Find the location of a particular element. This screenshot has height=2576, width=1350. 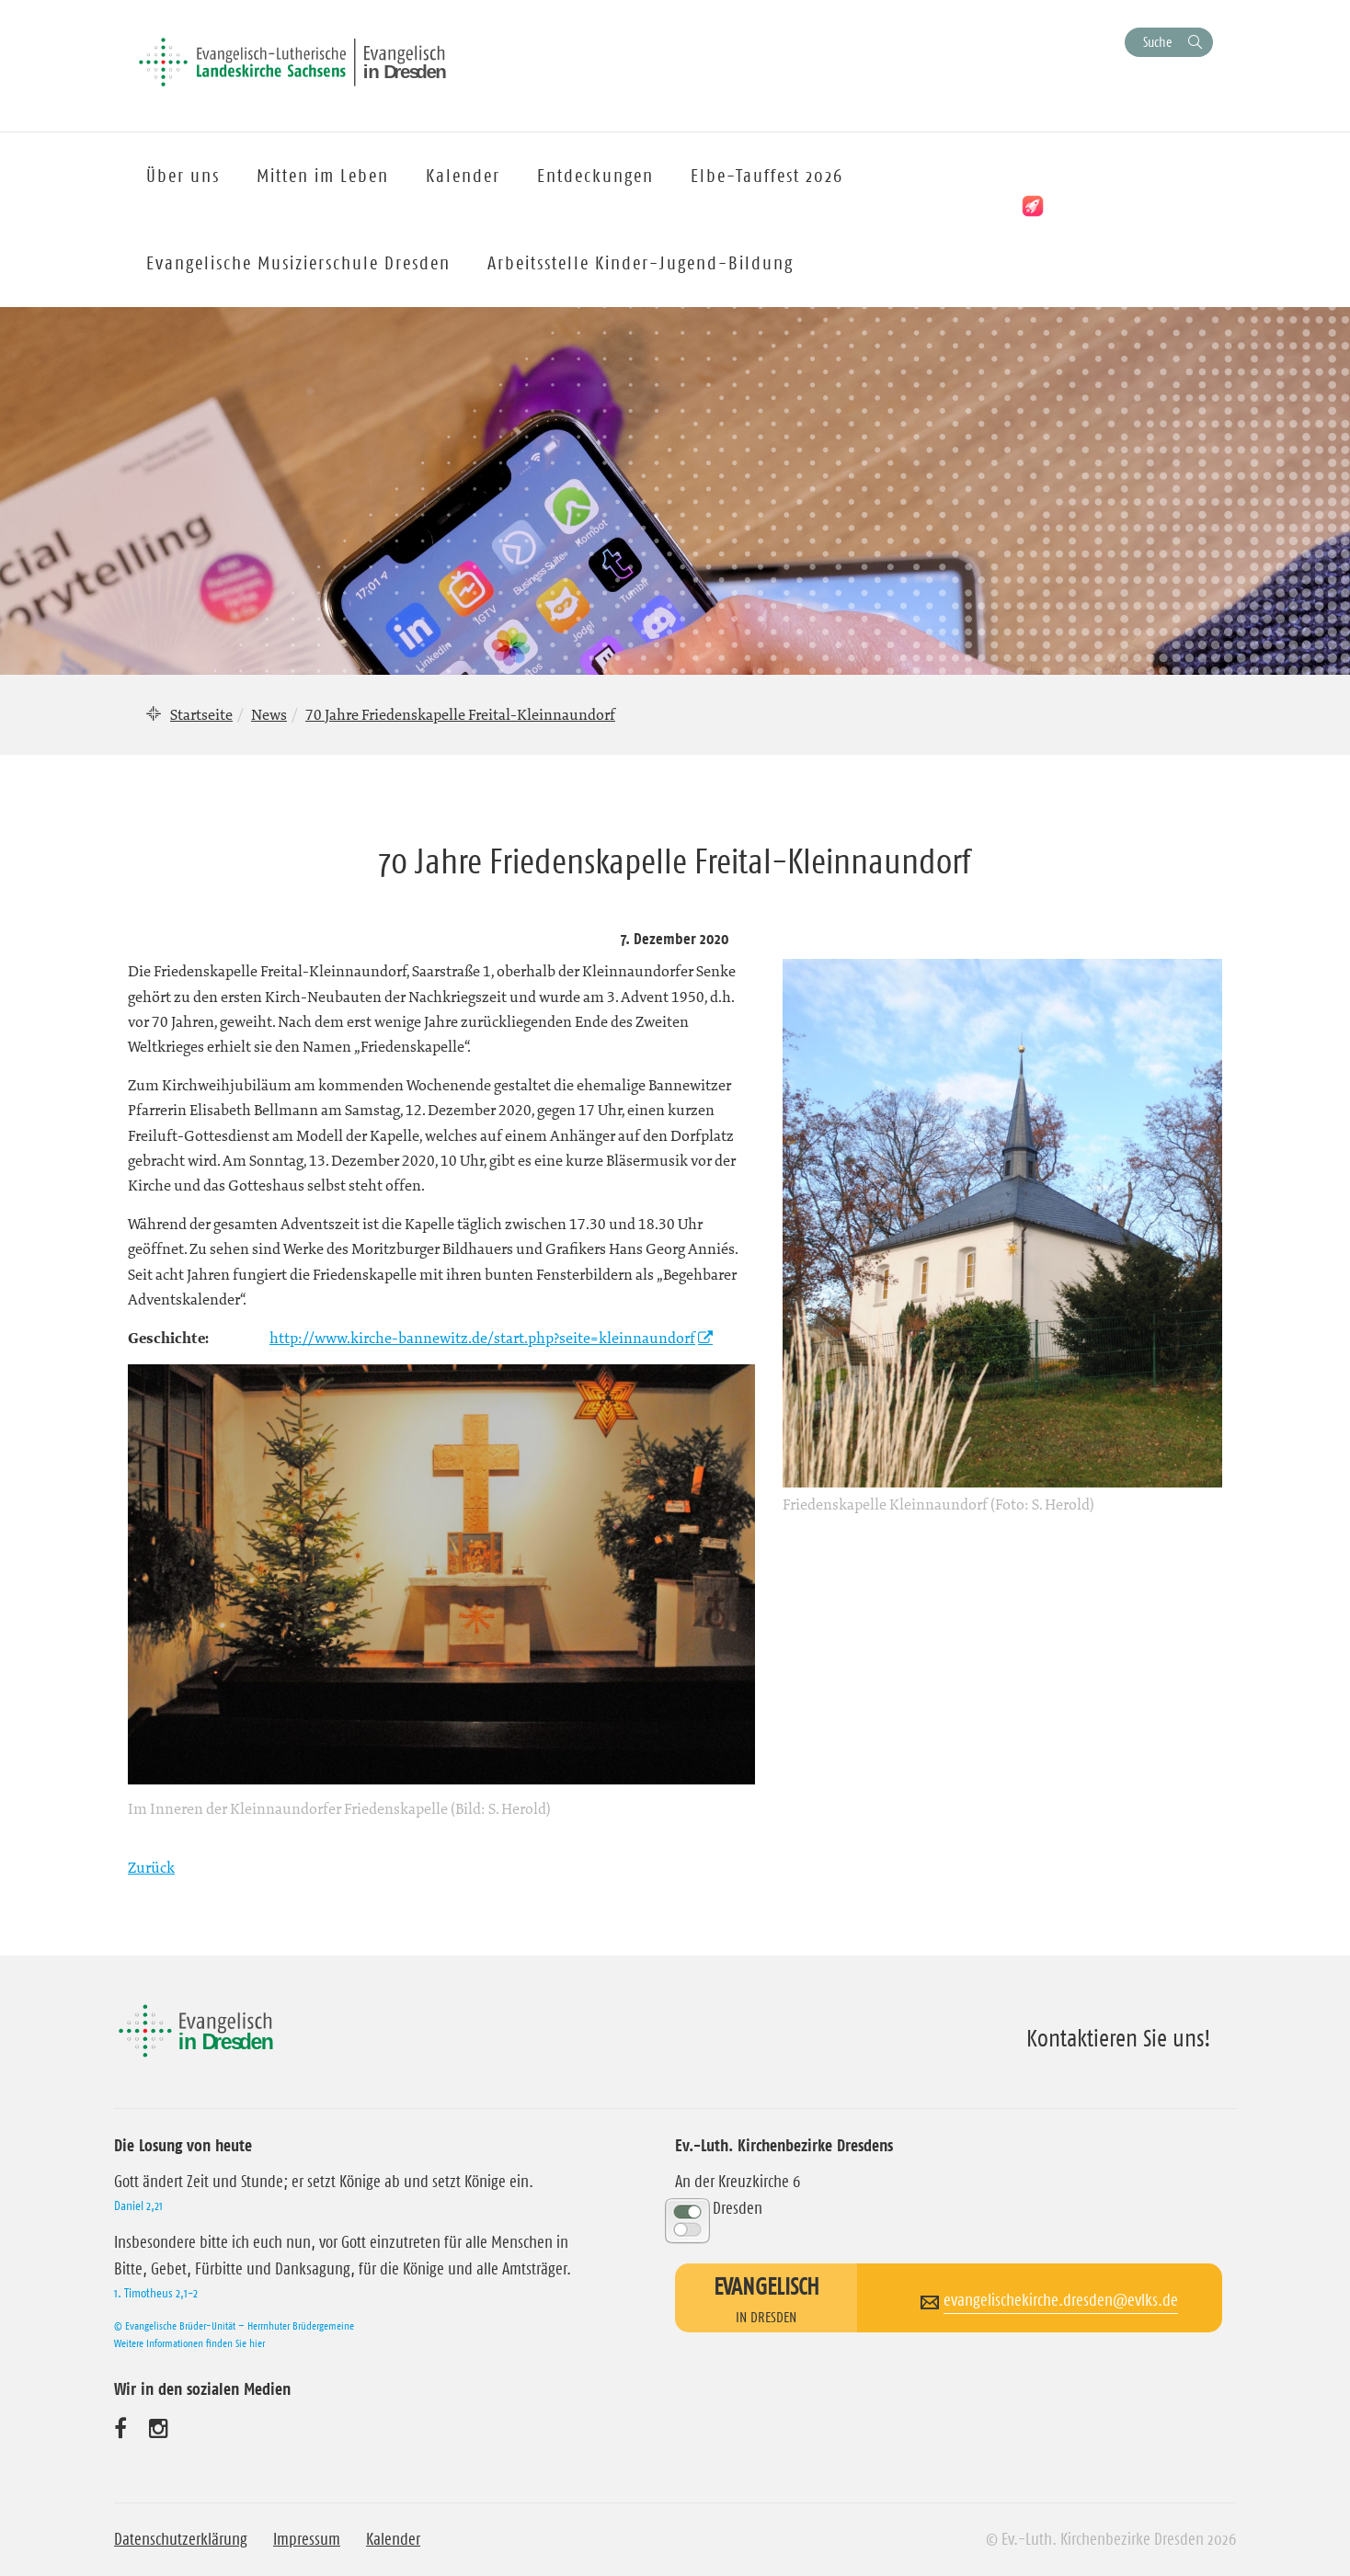

launch the games app is located at coordinates (1033, 206).